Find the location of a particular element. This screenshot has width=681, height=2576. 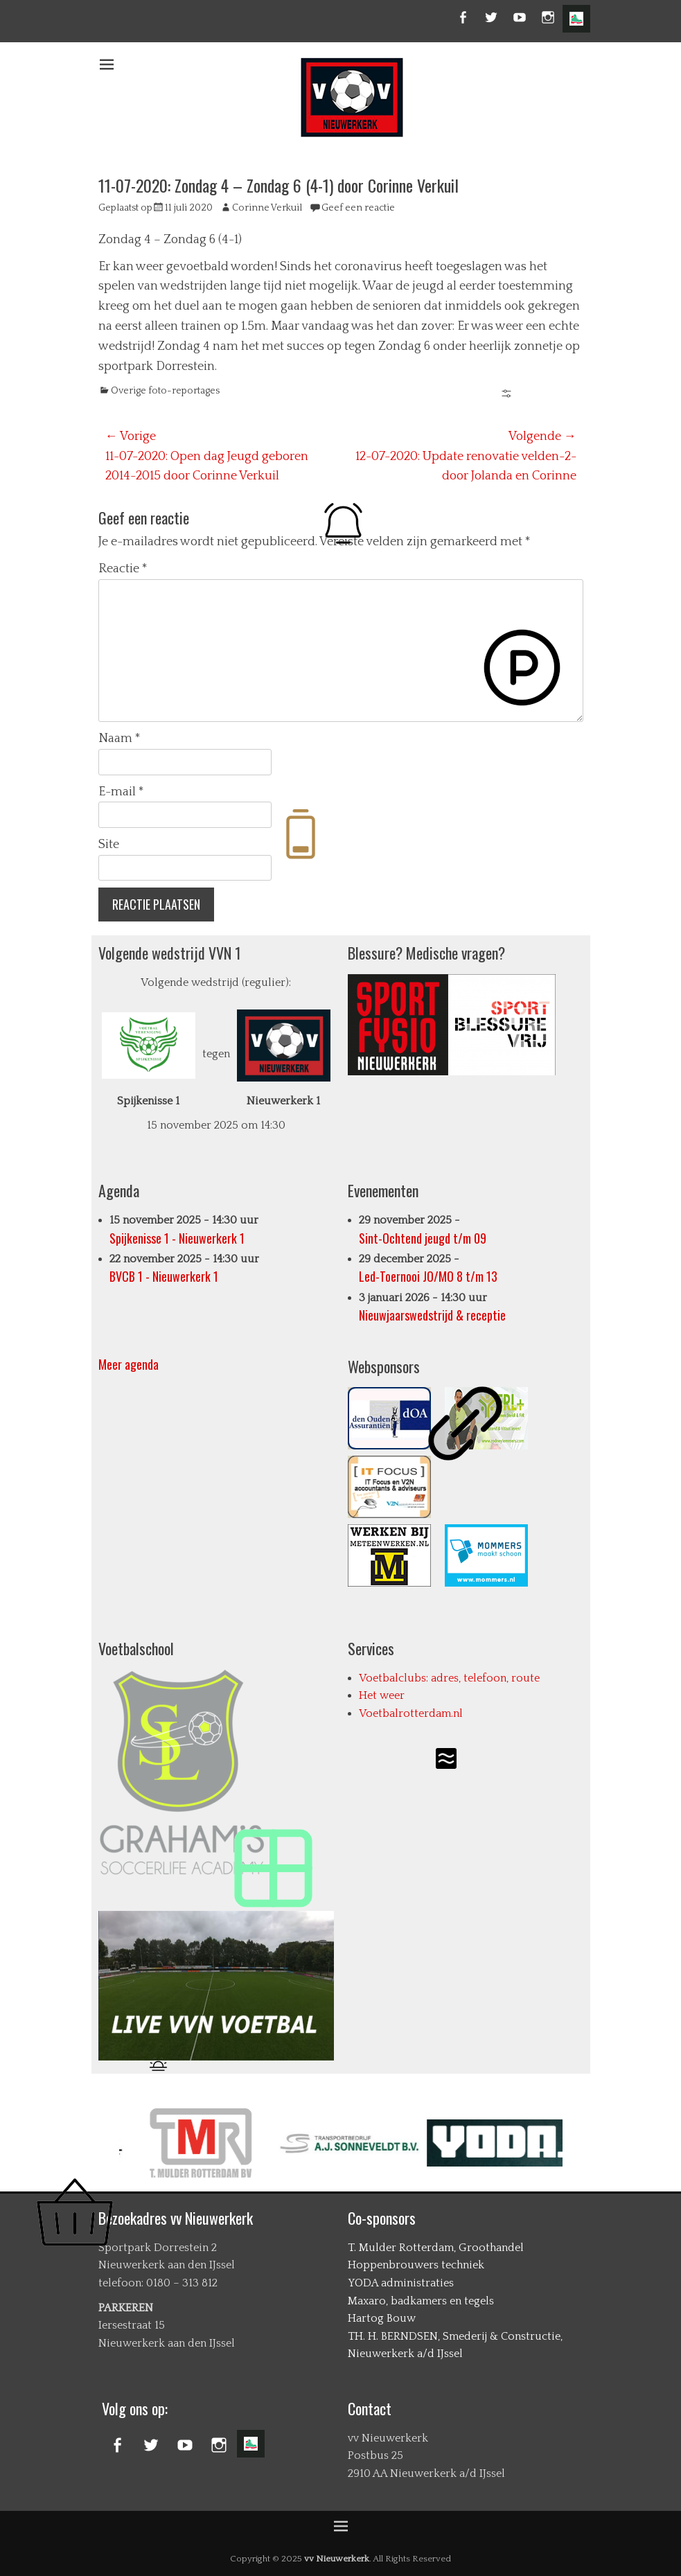

indicates low battery level is located at coordinates (301, 835).